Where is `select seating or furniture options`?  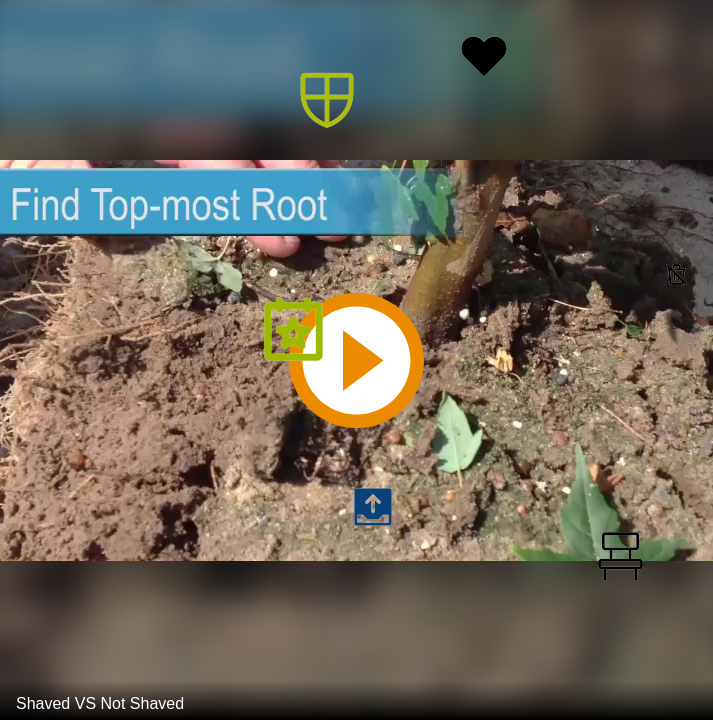 select seating or furniture options is located at coordinates (620, 556).